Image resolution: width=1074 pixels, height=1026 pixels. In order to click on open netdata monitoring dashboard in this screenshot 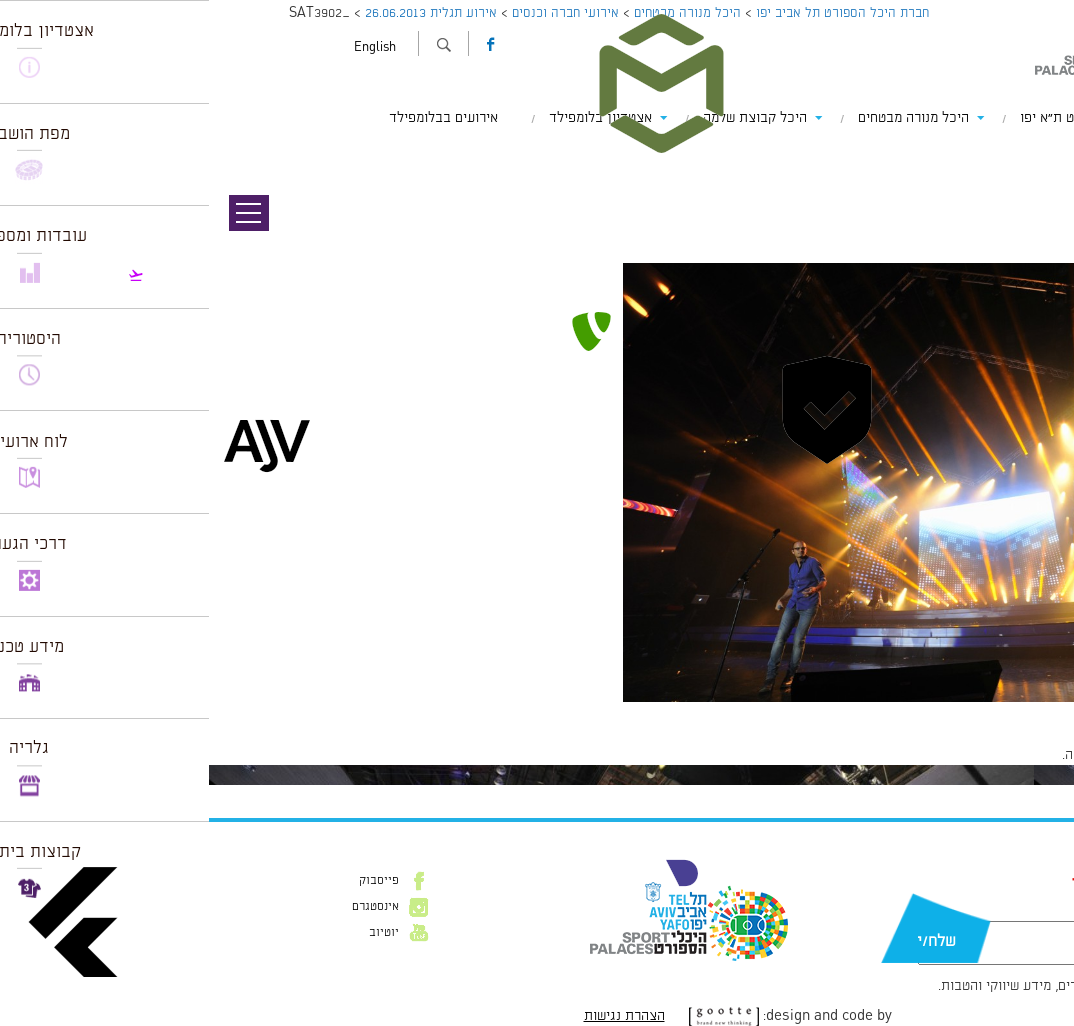, I will do `click(682, 873)`.